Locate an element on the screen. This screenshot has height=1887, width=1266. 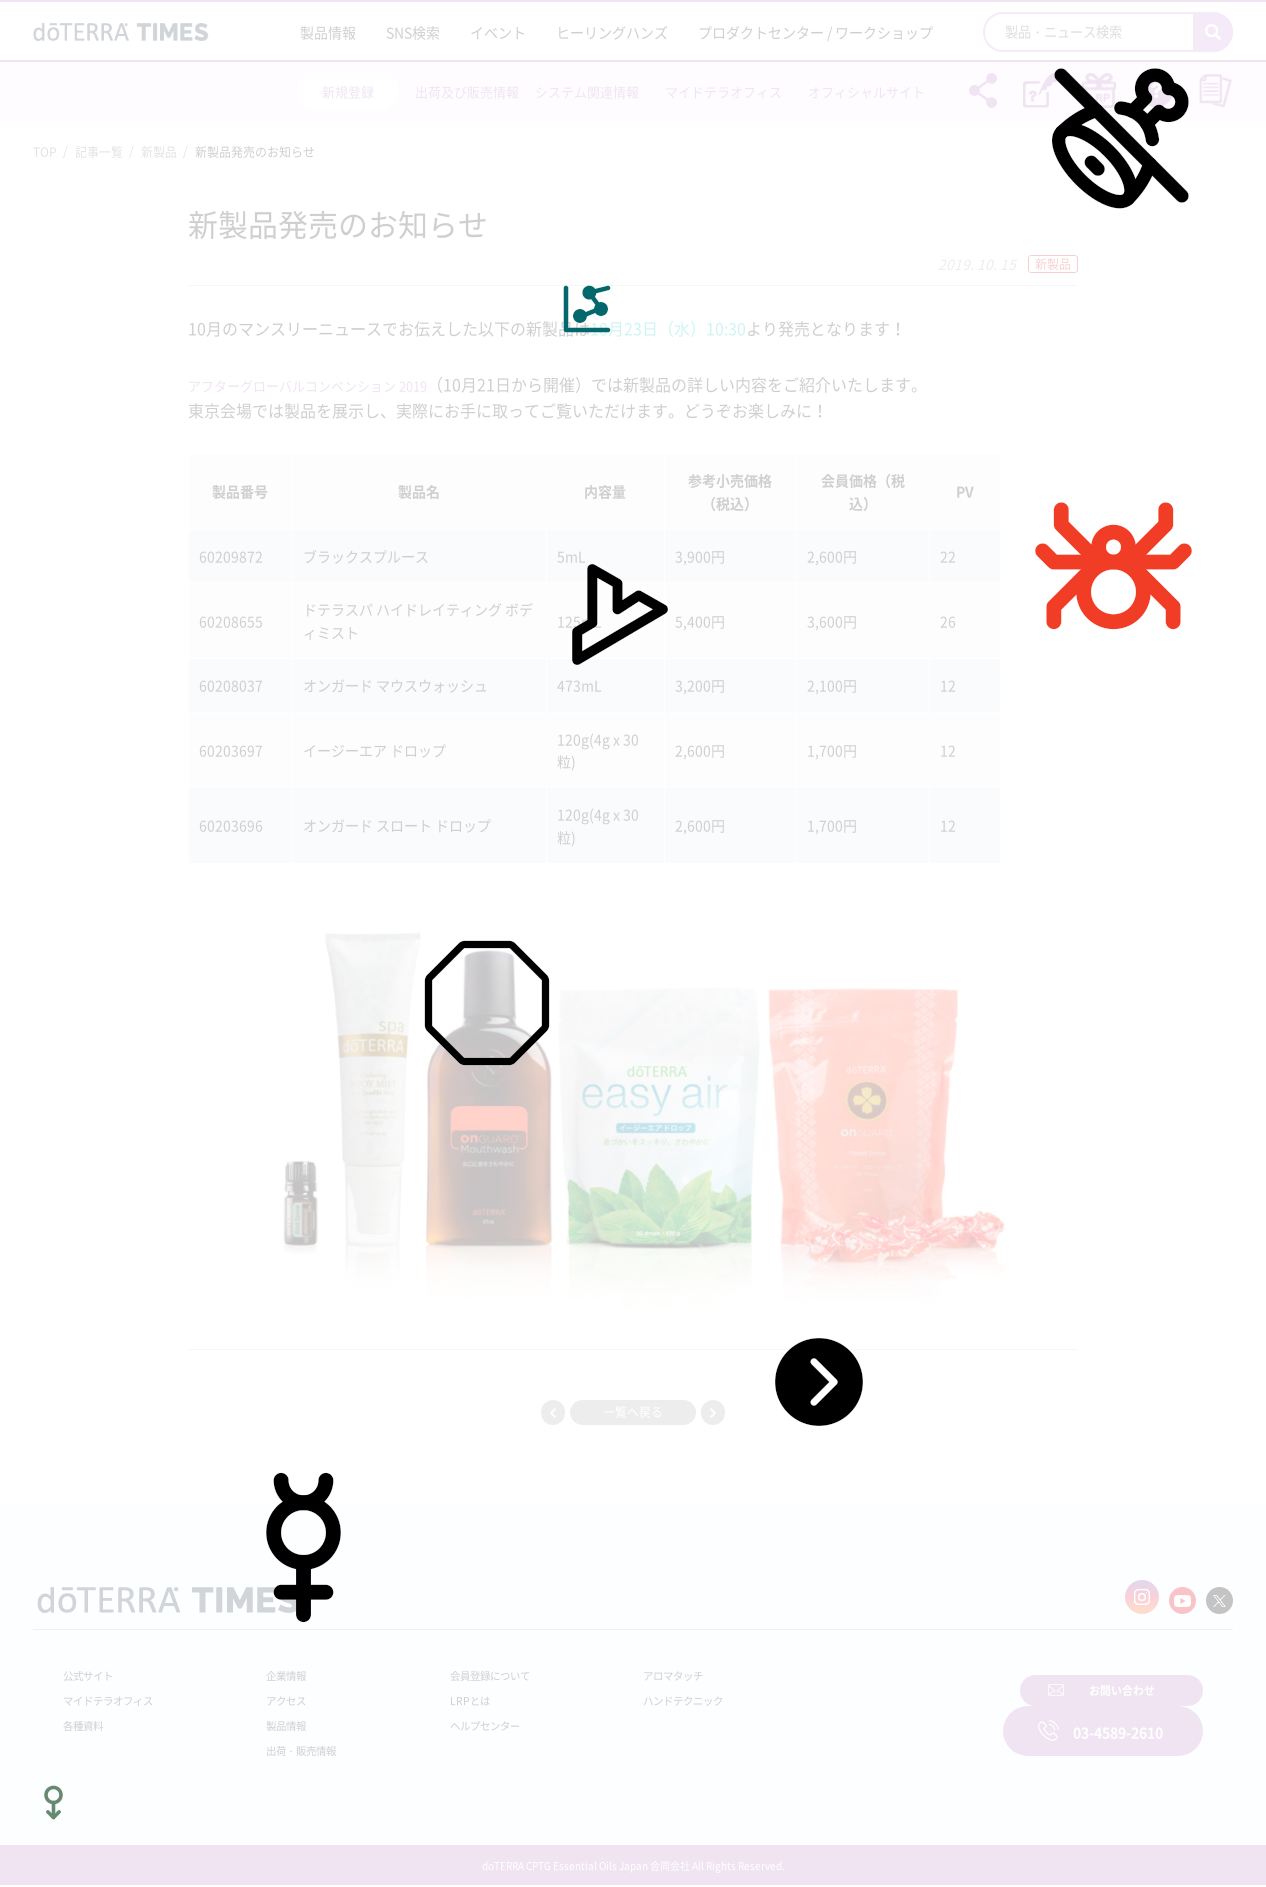
indicates a stop or warning state is located at coordinates (487, 1003).